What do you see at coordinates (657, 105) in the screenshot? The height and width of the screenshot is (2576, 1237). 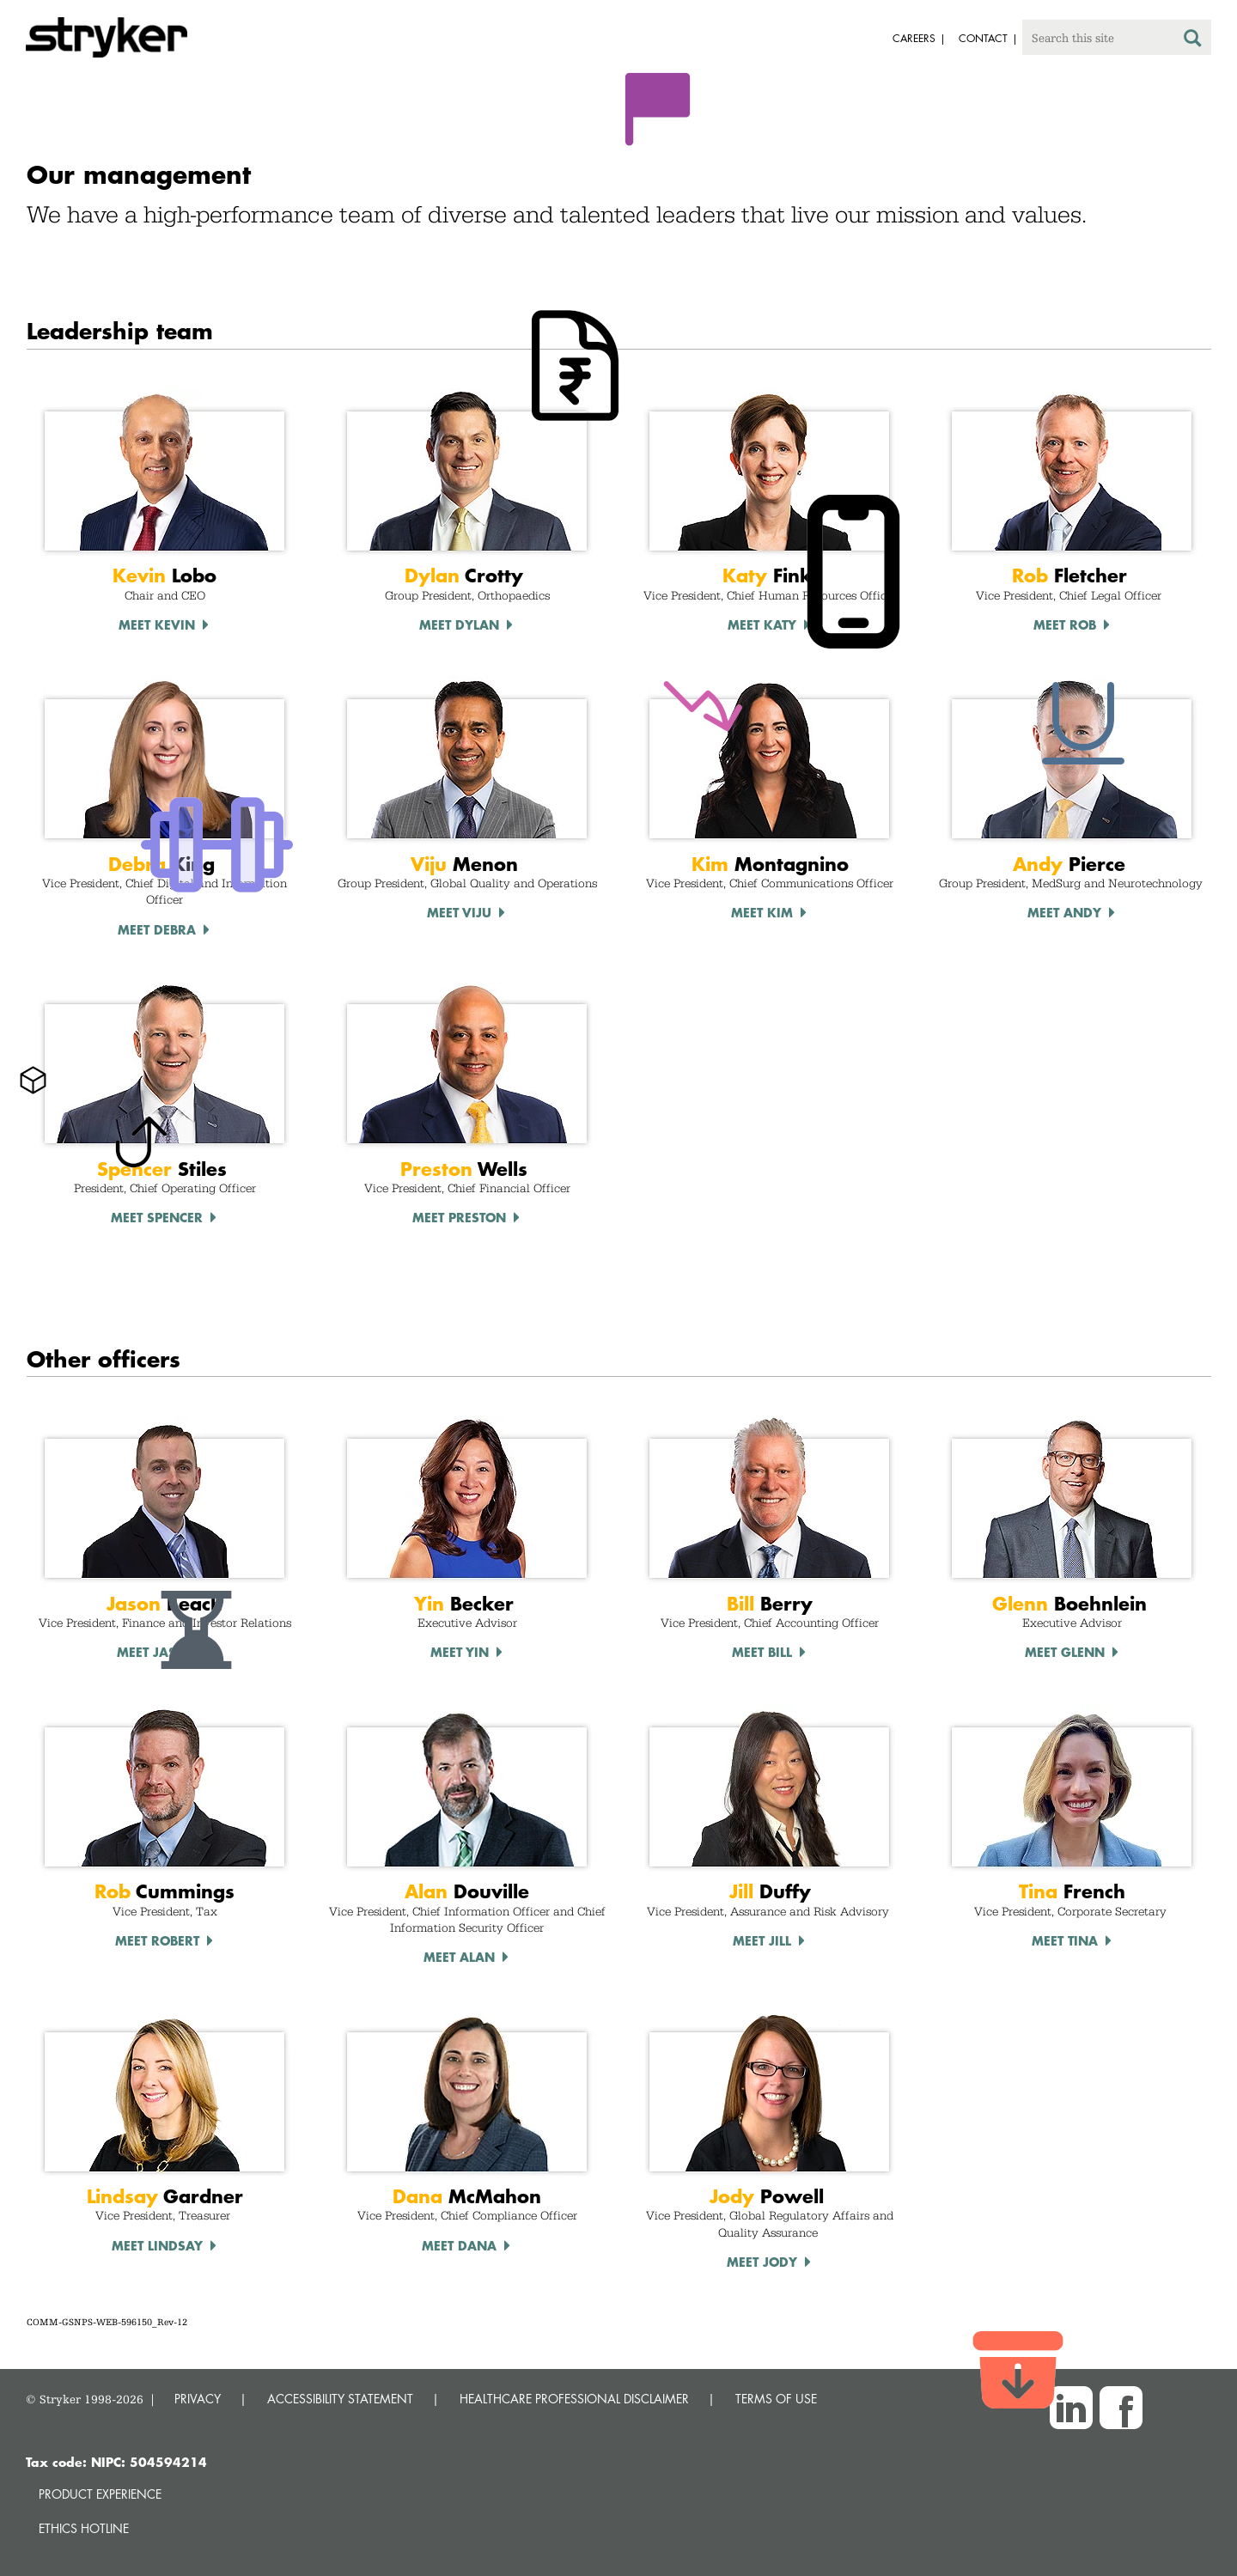 I see `flag an item for review or attention` at bounding box center [657, 105].